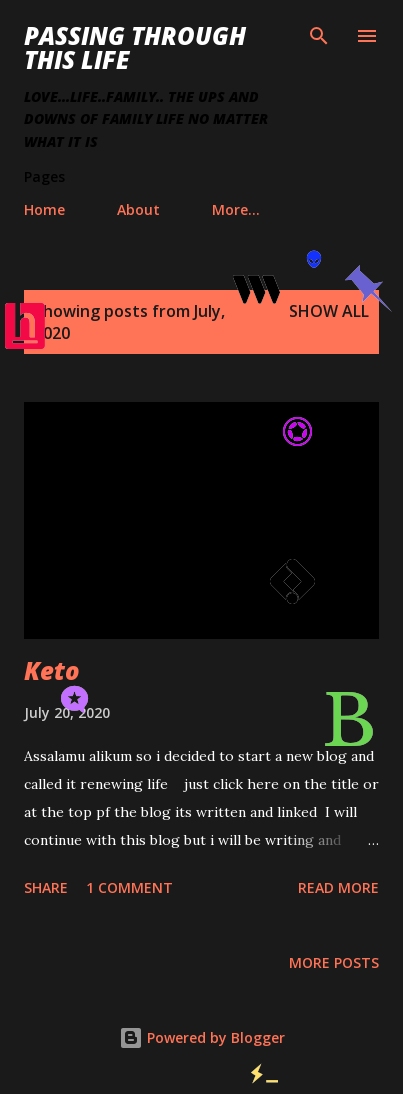 This screenshot has width=403, height=1094. Describe the element at coordinates (314, 259) in the screenshot. I see `extraterrestrial or sci-fi themed content` at that location.